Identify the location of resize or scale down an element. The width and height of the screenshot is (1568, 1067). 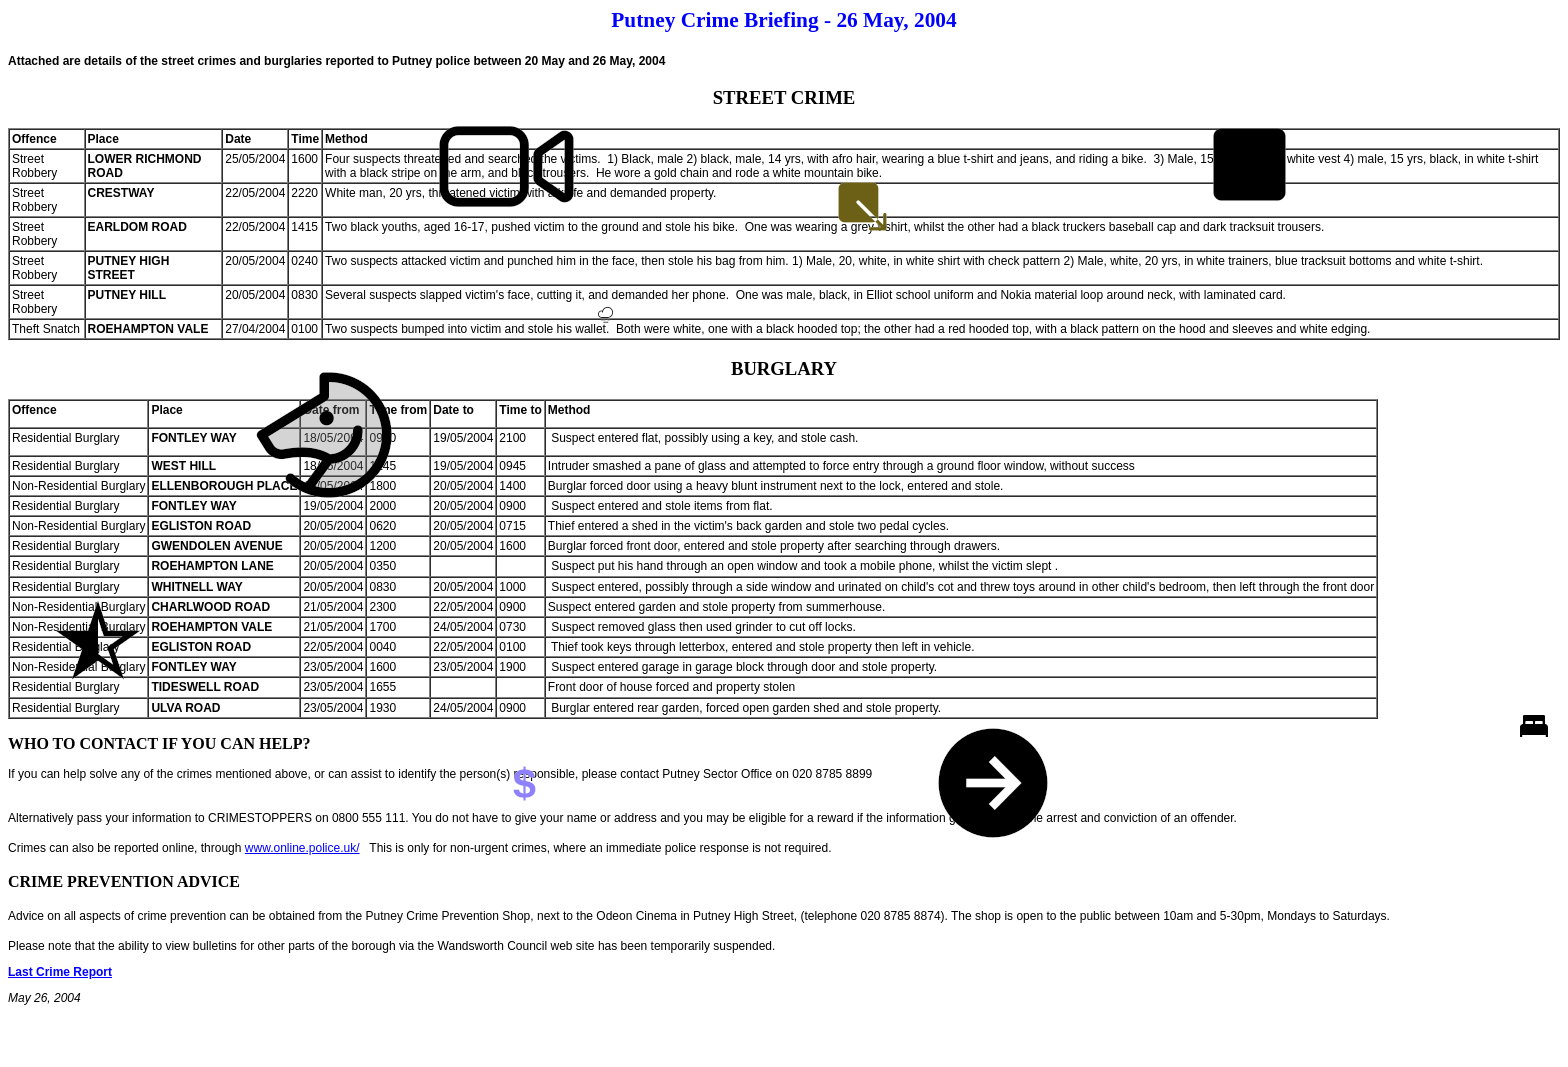
(862, 206).